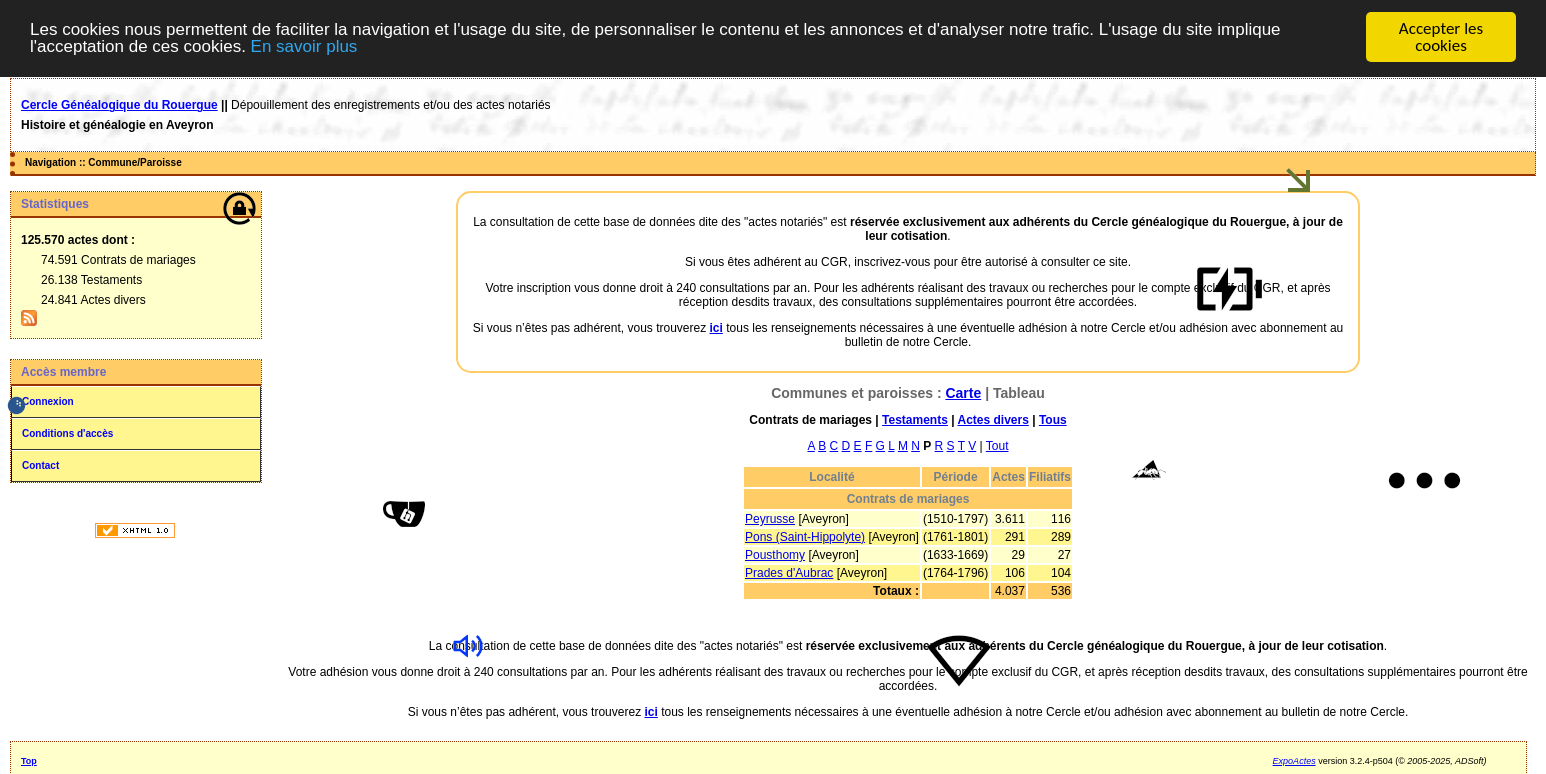 This screenshot has width=1546, height=774. What do you see at coordinates (16, 405) in the screenshot?
I see `access bowling game or sports app` at bounding box center [16, 405].